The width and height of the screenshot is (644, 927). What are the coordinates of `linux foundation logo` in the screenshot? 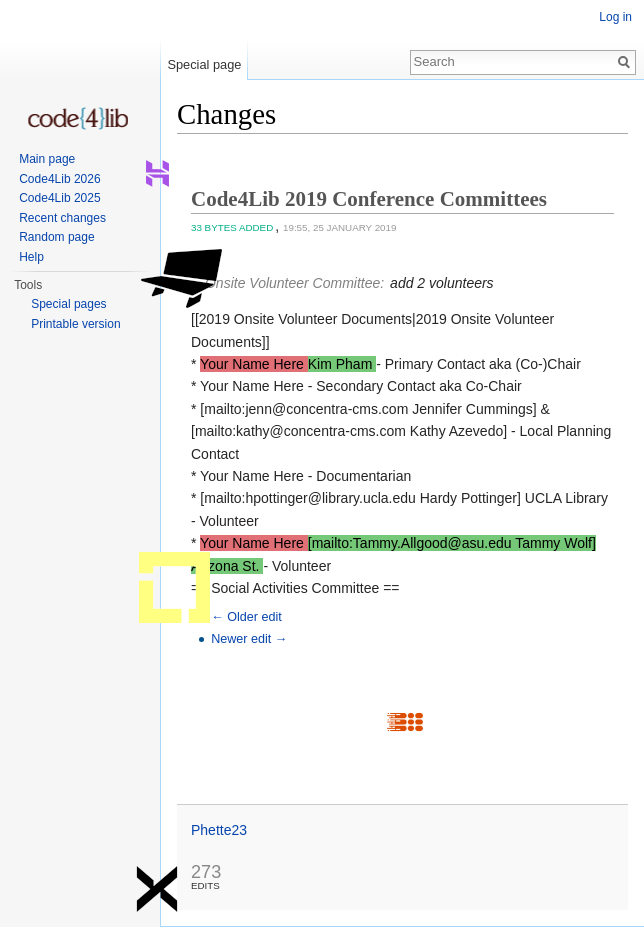 It's located at (174, 587).